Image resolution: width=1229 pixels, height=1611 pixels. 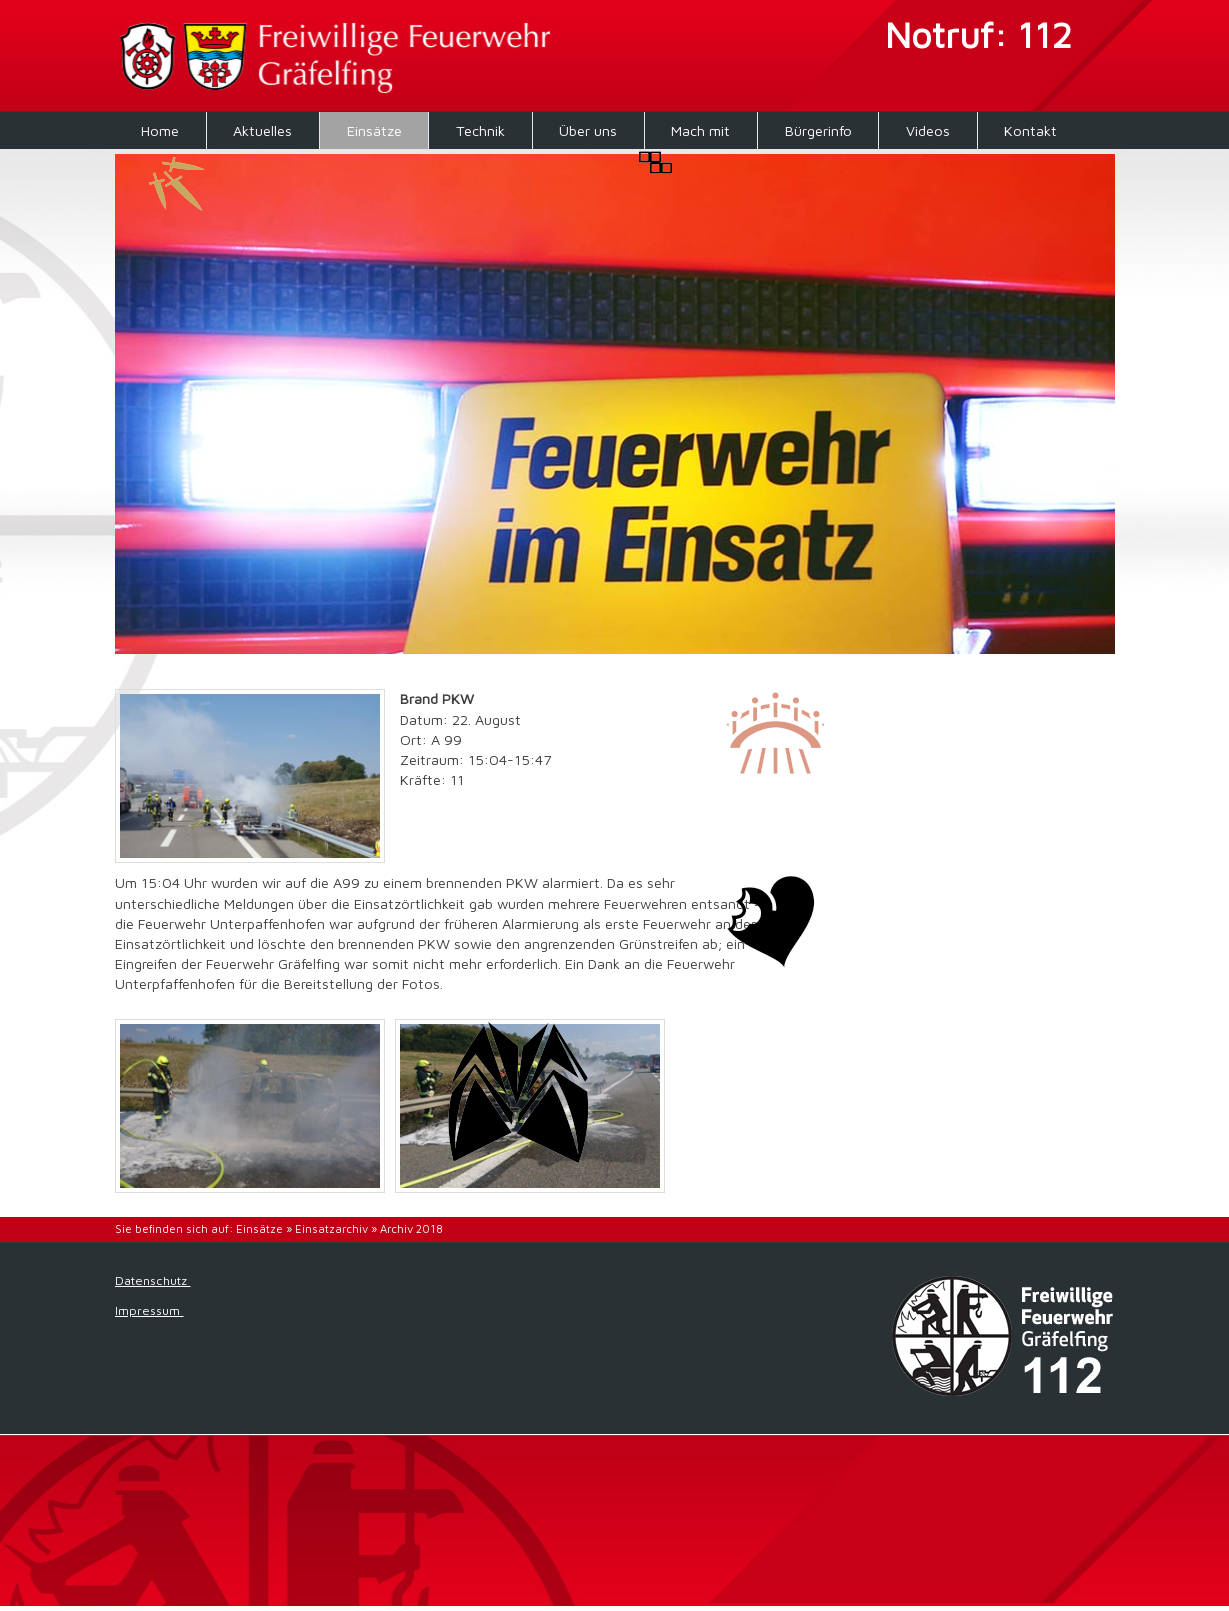 What do you see at coordinates (517, 1092) in the screenshot?
I see `play a fortune teller or paper folding game` at bounding box center [517, 1092].